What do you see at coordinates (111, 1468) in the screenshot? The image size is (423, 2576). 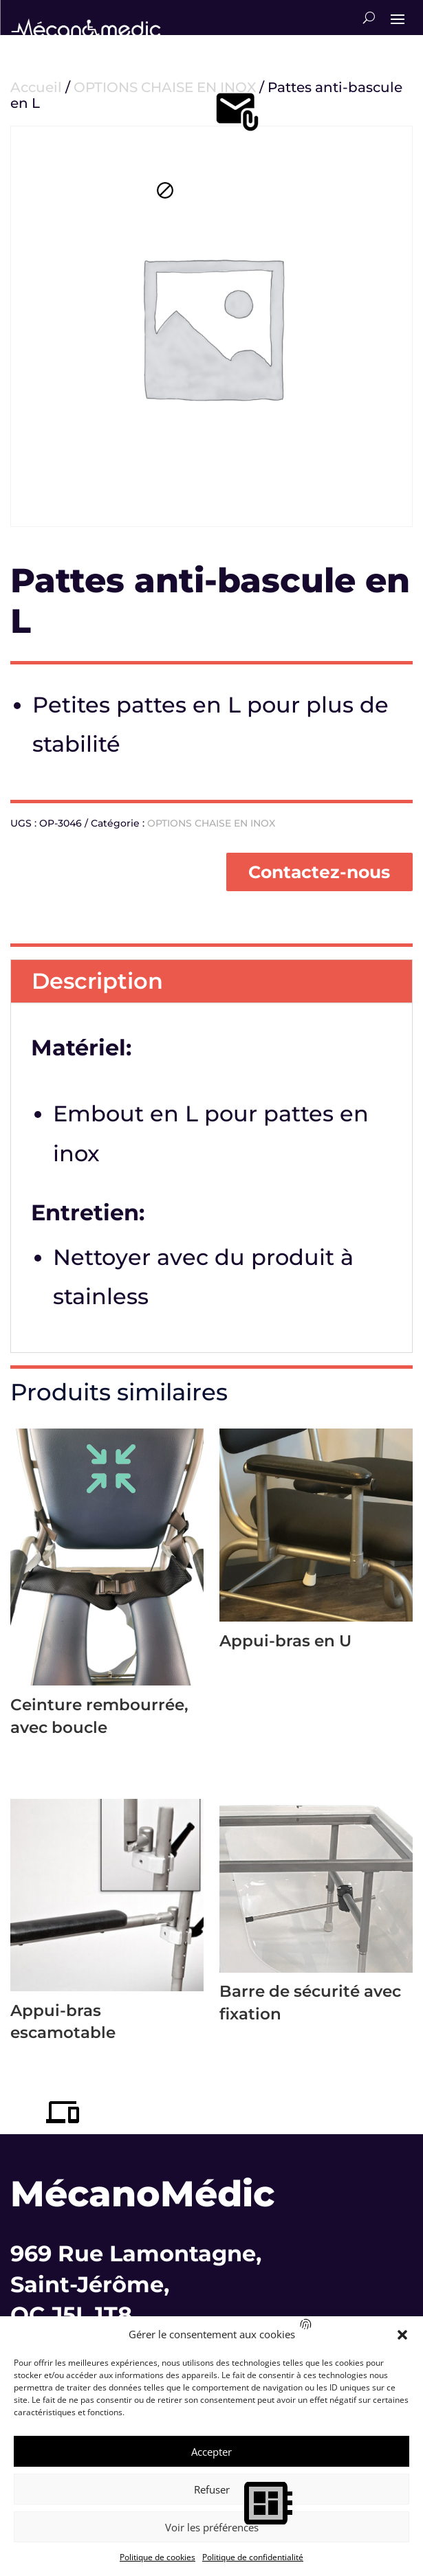 I see `minimize or collapse a window` at bounding box center [111, 1468].